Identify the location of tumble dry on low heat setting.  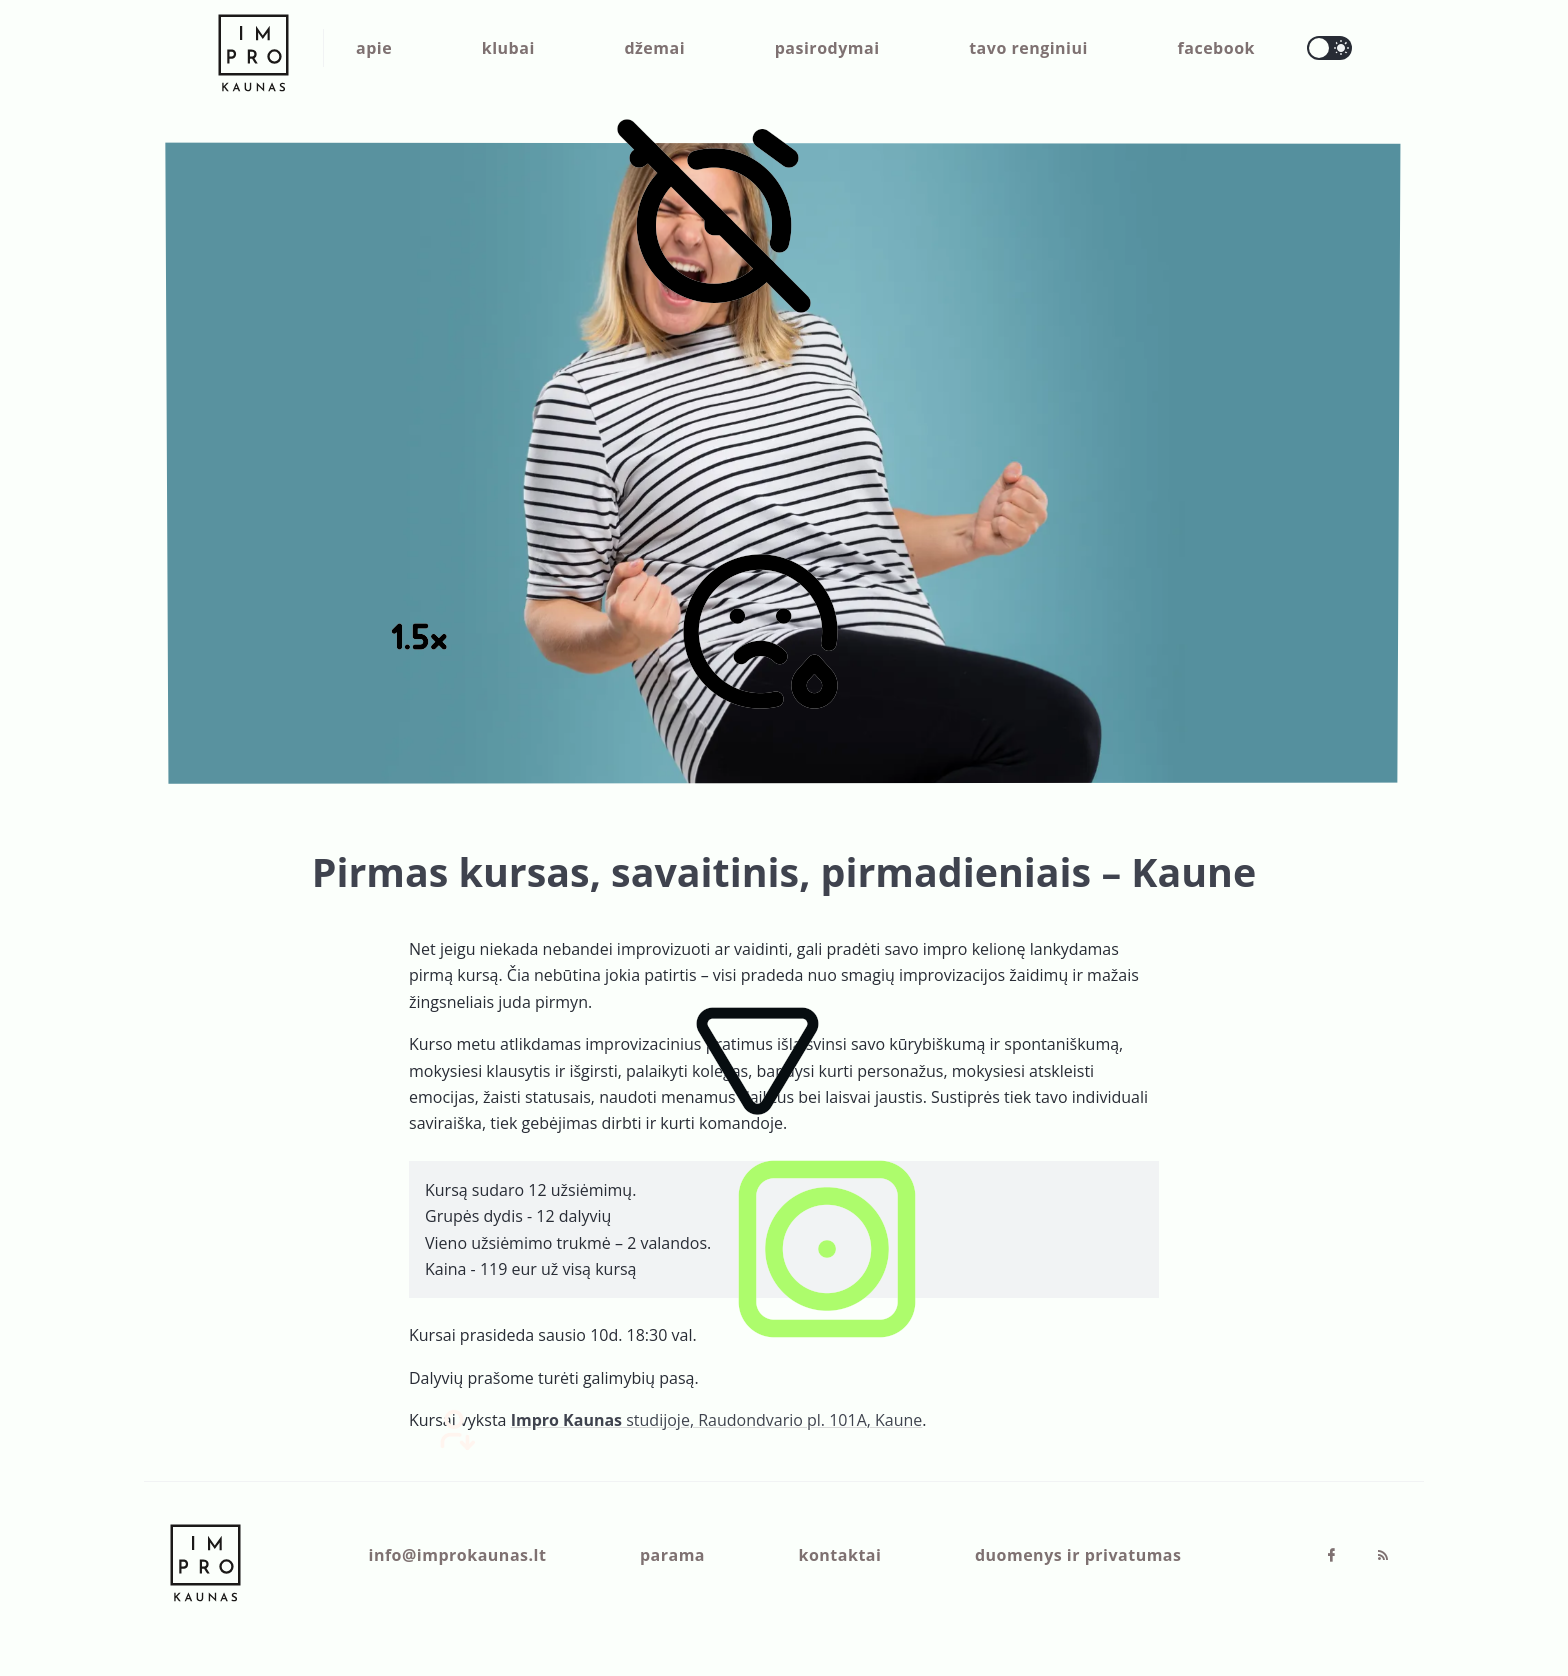
(827, 1249).